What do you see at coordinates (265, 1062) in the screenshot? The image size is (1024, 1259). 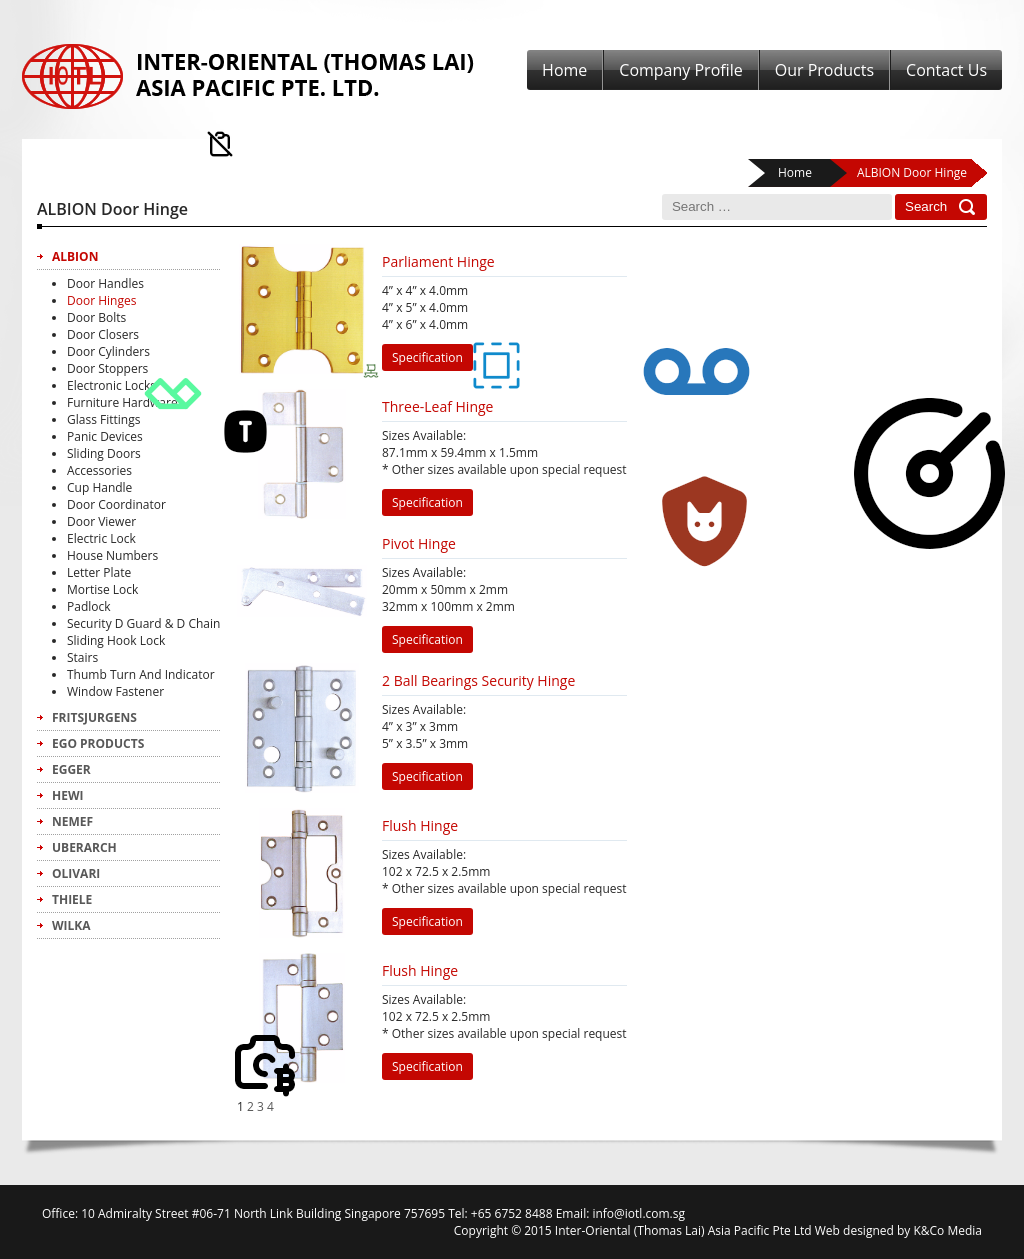 I see `capture or scan bitcoin QR codes` at bounding box center [265, 1062].